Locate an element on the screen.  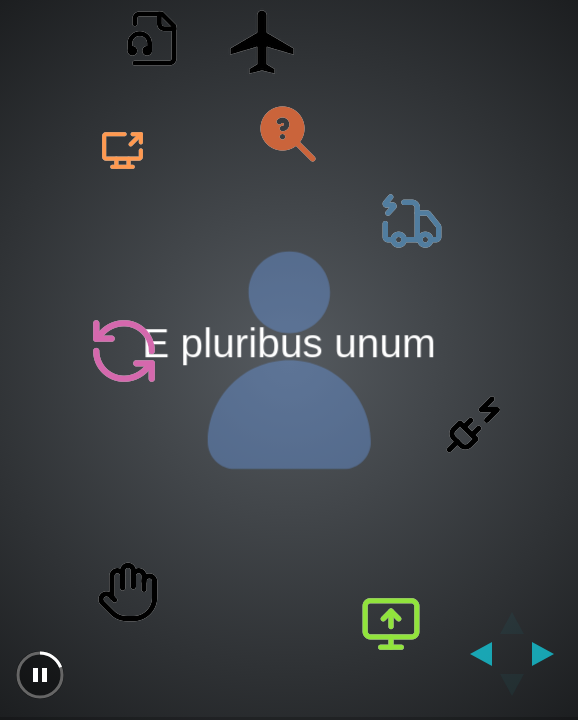
select electric vehicle delivery option is located at coordinates (412, 221).